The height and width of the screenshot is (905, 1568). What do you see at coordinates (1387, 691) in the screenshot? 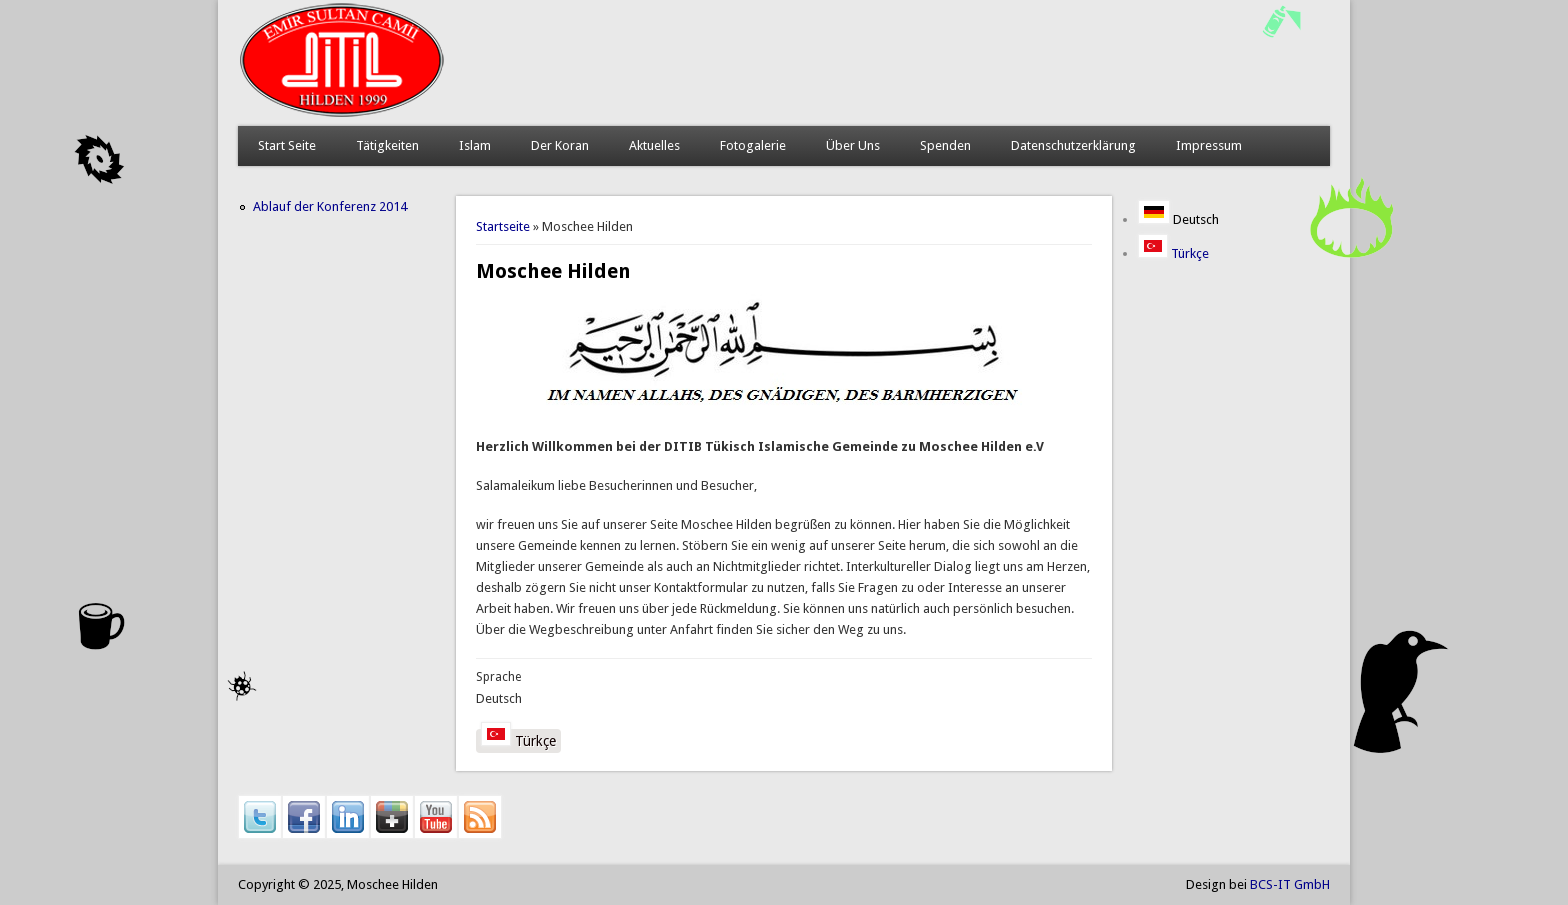
I see `raven or crow icon for a messaging or mail feature` at bounding box center [1387, 691].